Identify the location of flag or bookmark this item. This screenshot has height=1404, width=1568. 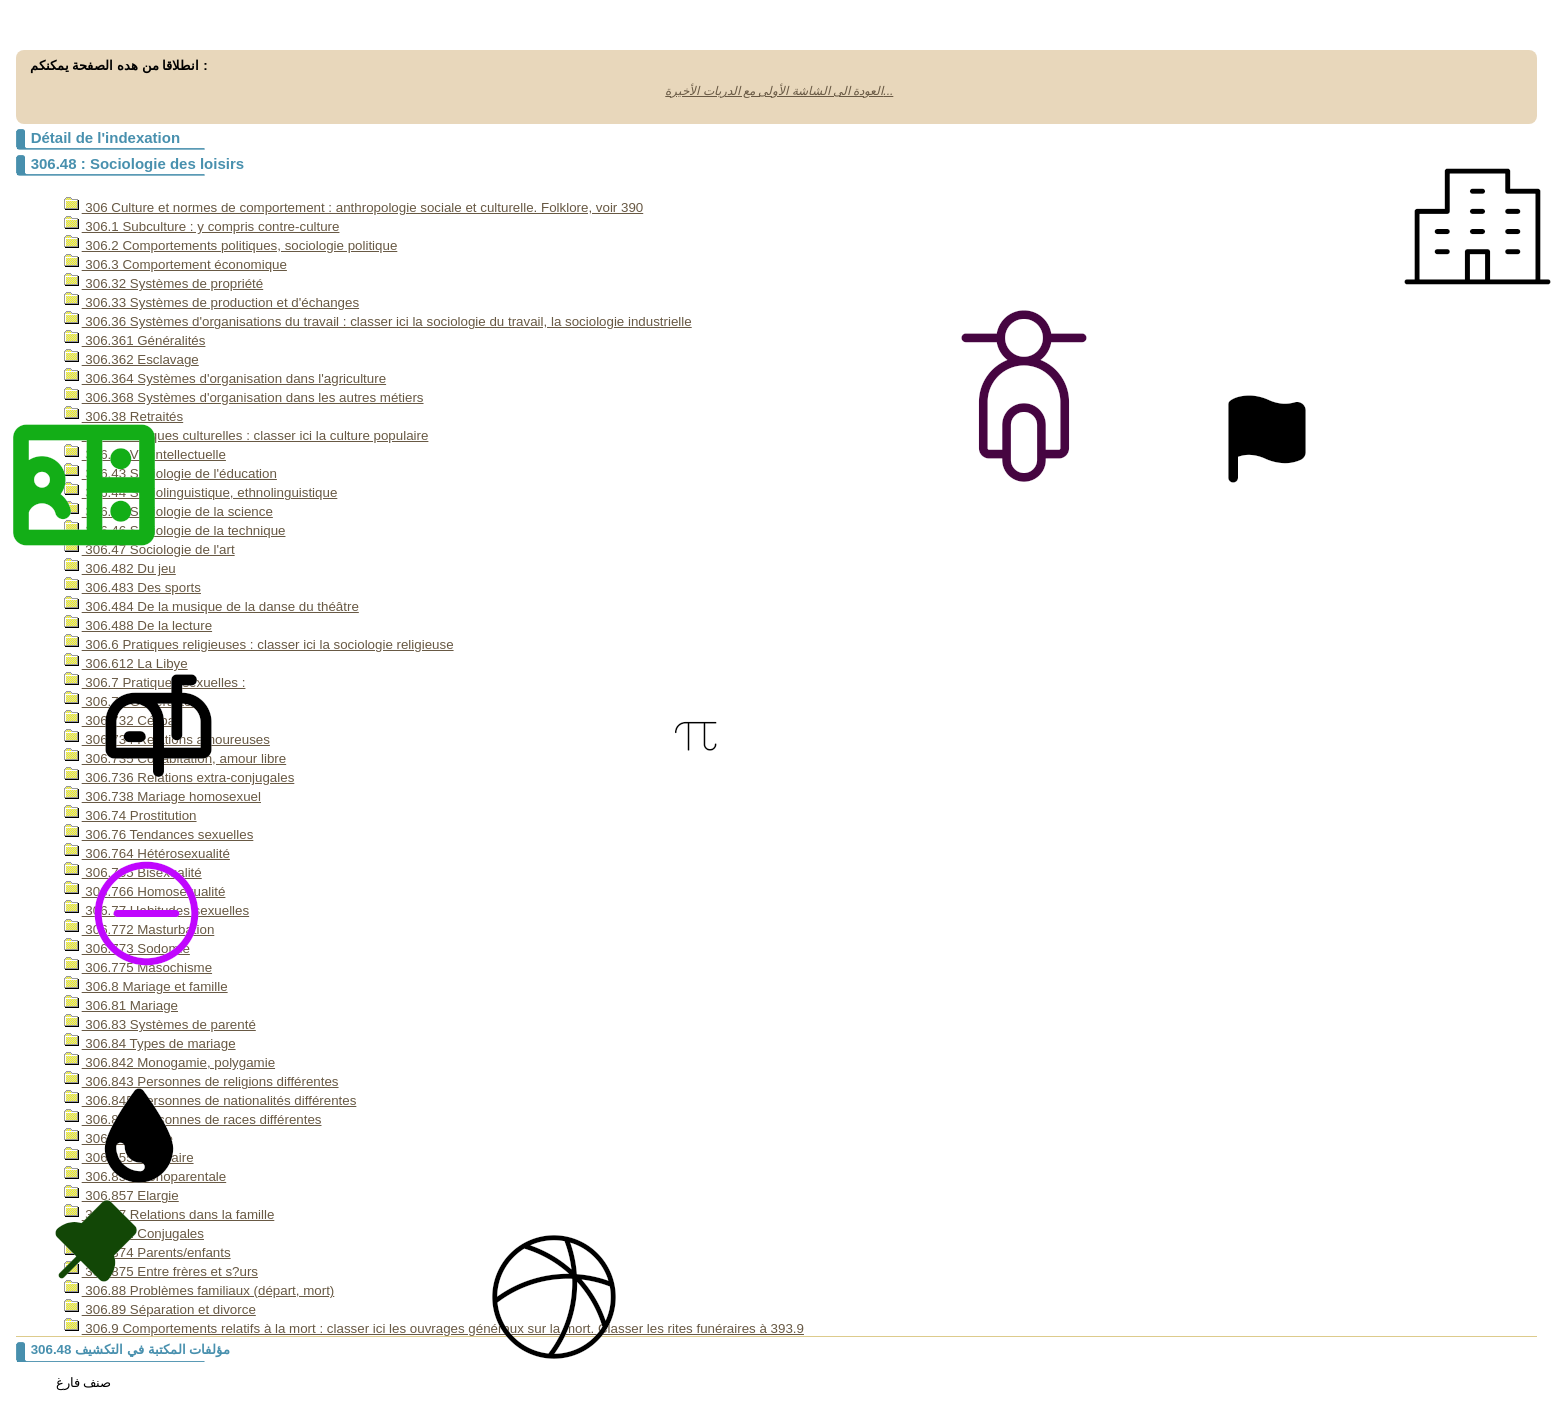
(1267, 439).